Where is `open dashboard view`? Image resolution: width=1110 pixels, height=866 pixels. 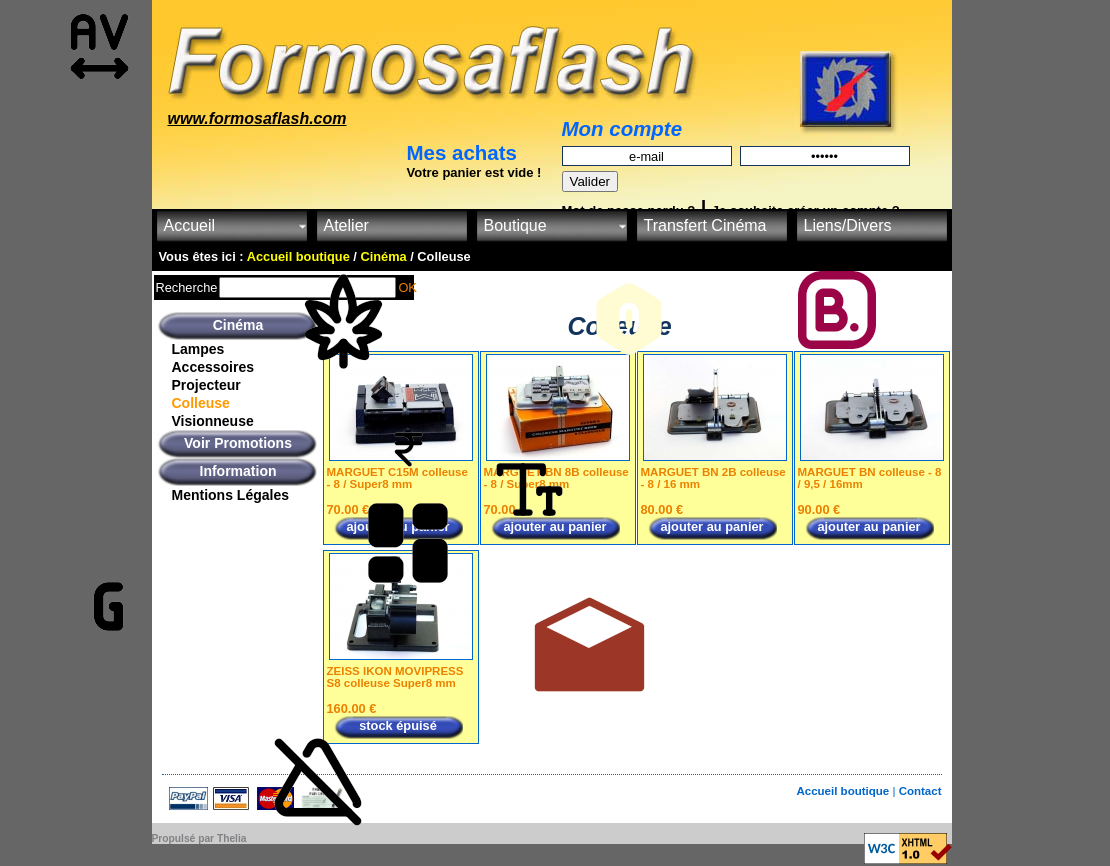
open dashboard view is located at coordinates (408, 543).